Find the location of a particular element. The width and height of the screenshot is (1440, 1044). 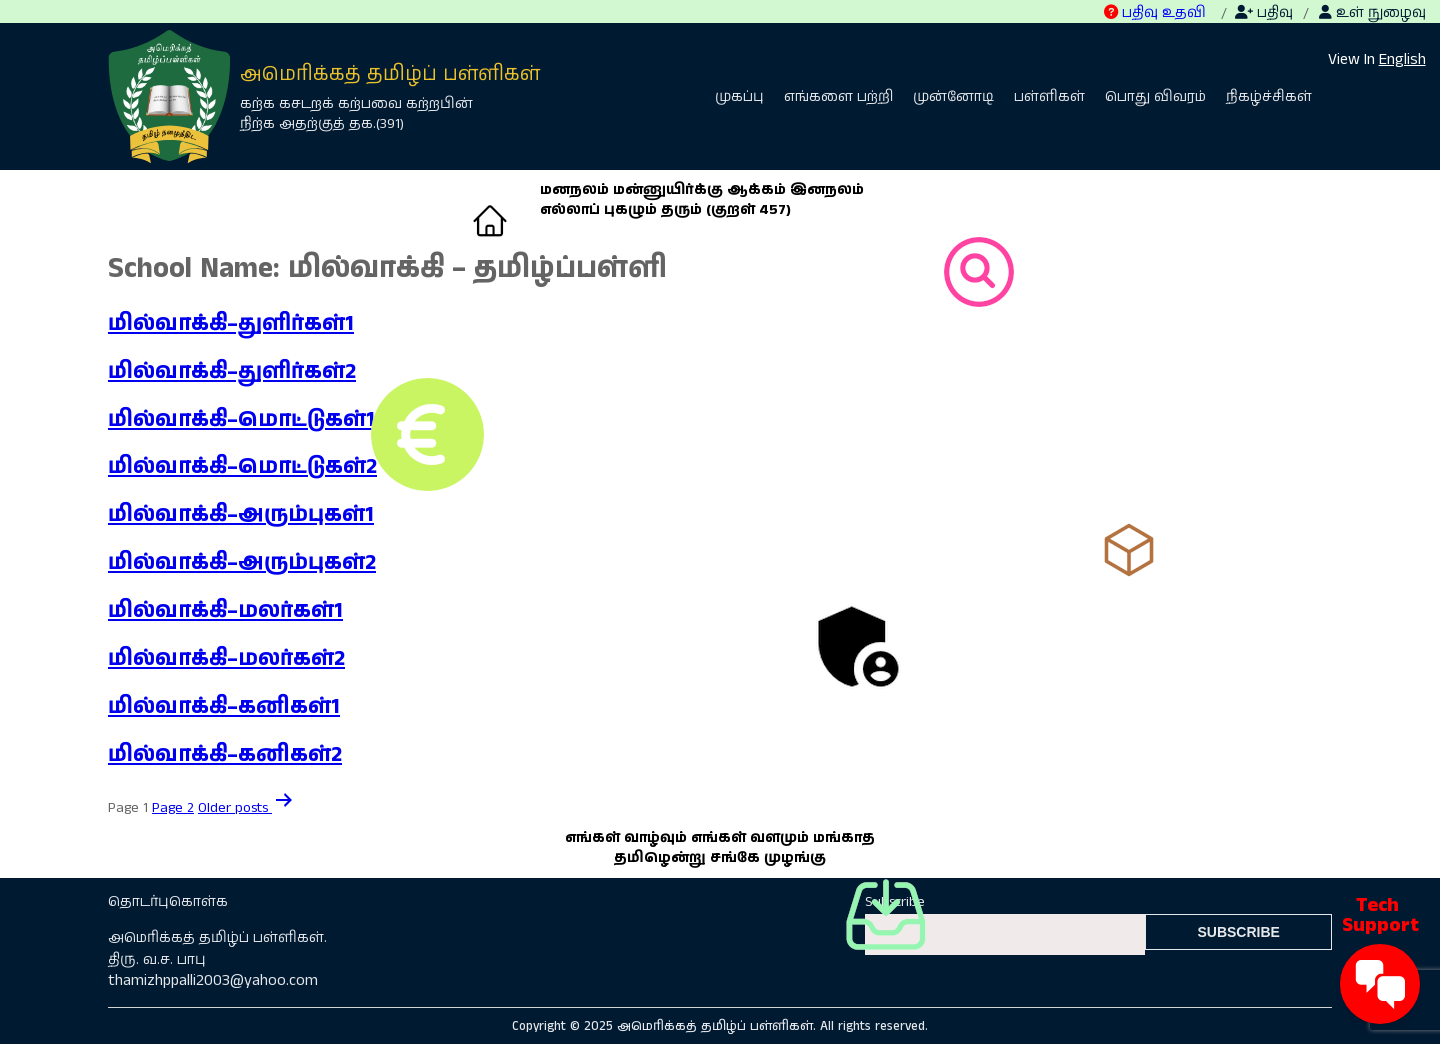

navigate to home screen is located at coordinates (490, 221).